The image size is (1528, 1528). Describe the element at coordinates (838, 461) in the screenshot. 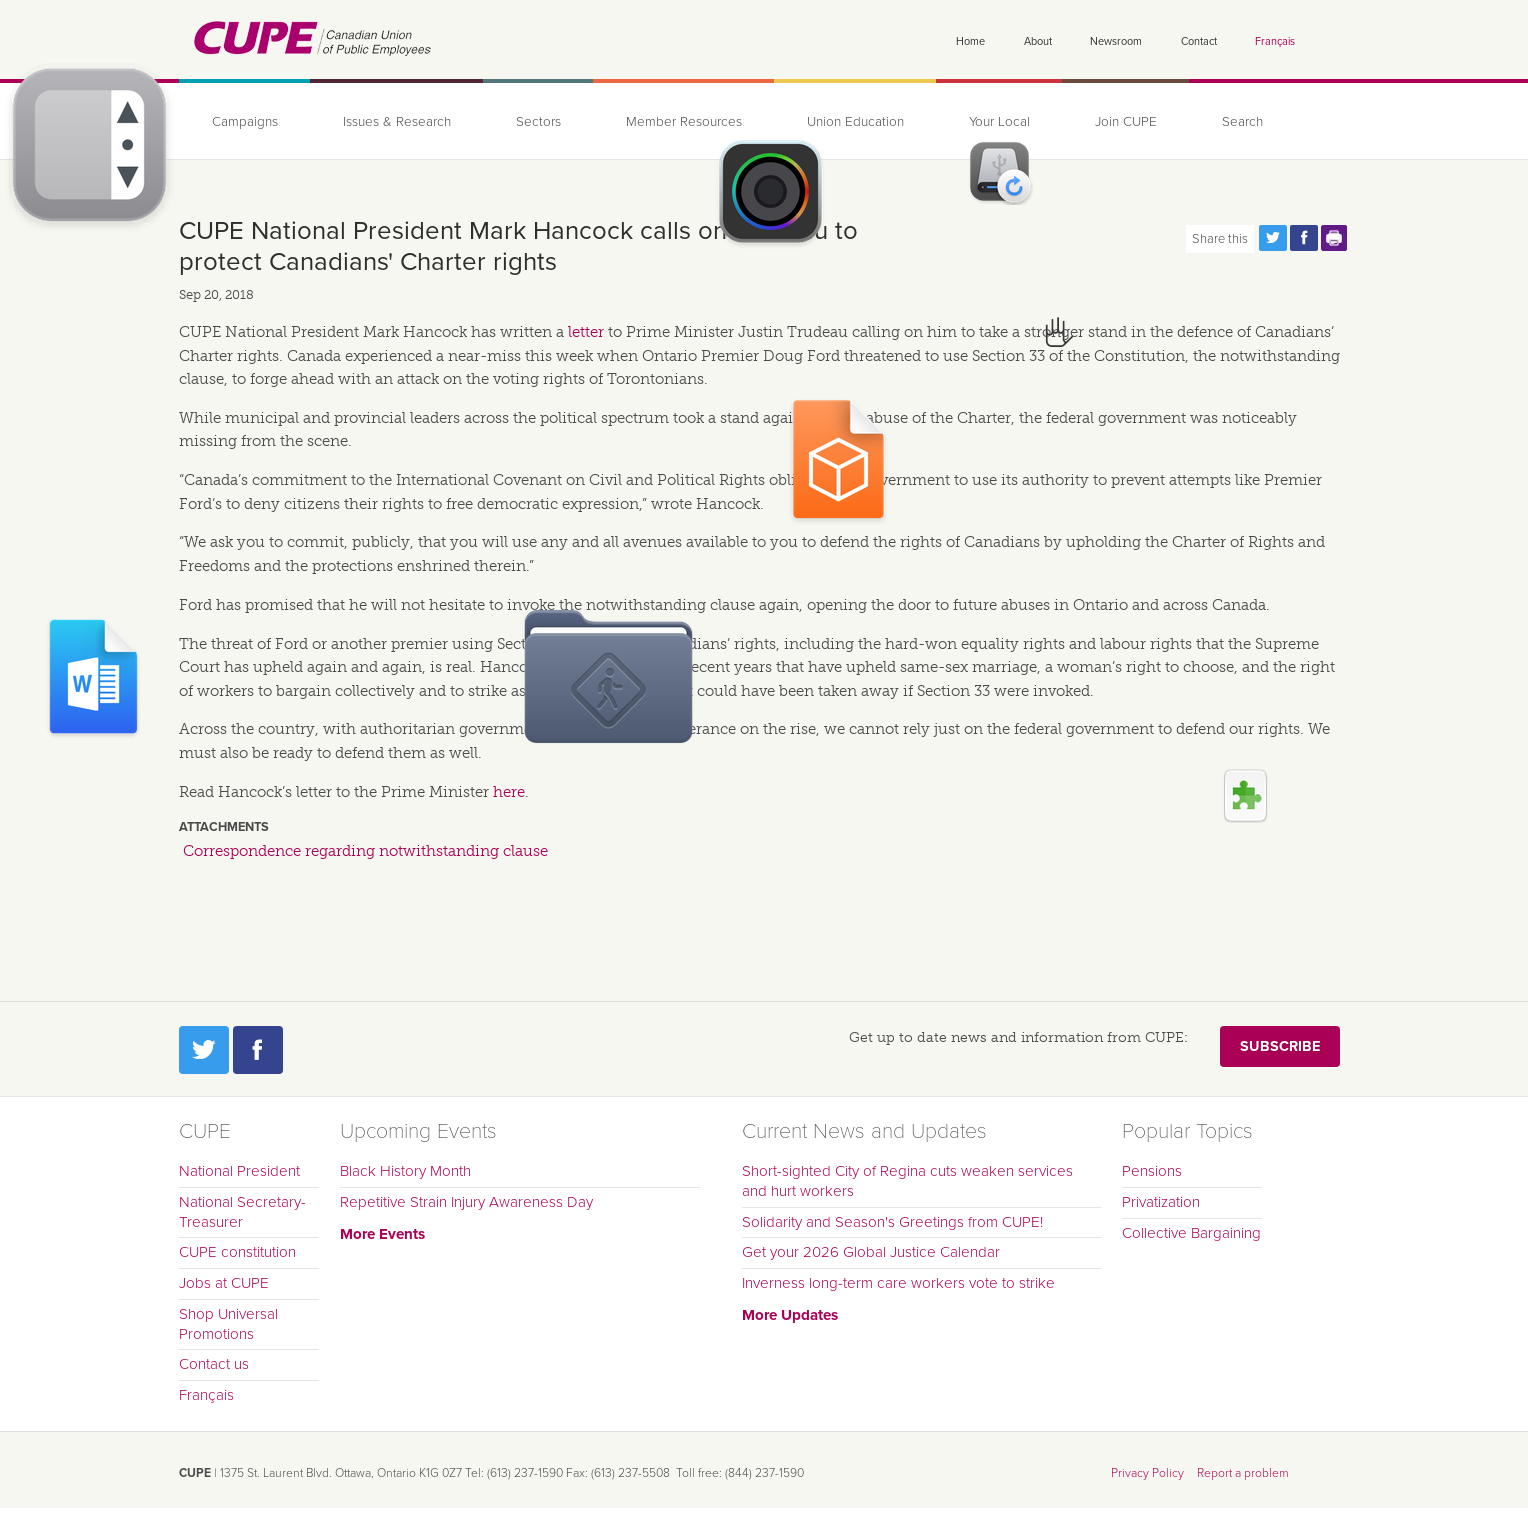

I see `open a blender 3d project file` at that location.